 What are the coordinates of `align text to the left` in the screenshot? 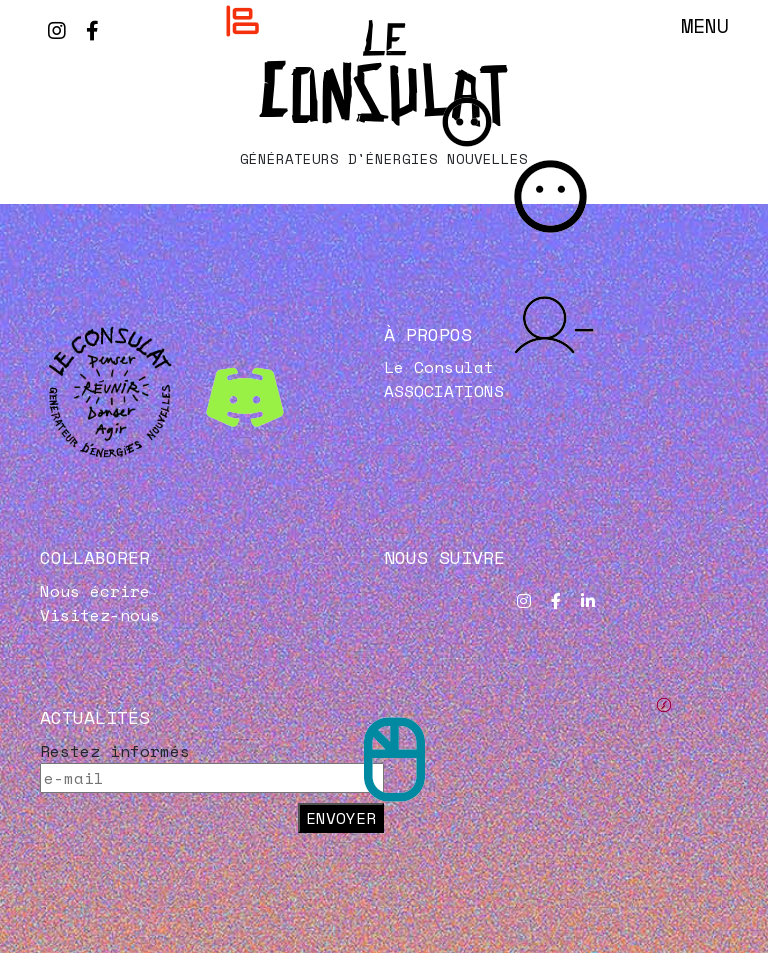 It's located at (242, 21).